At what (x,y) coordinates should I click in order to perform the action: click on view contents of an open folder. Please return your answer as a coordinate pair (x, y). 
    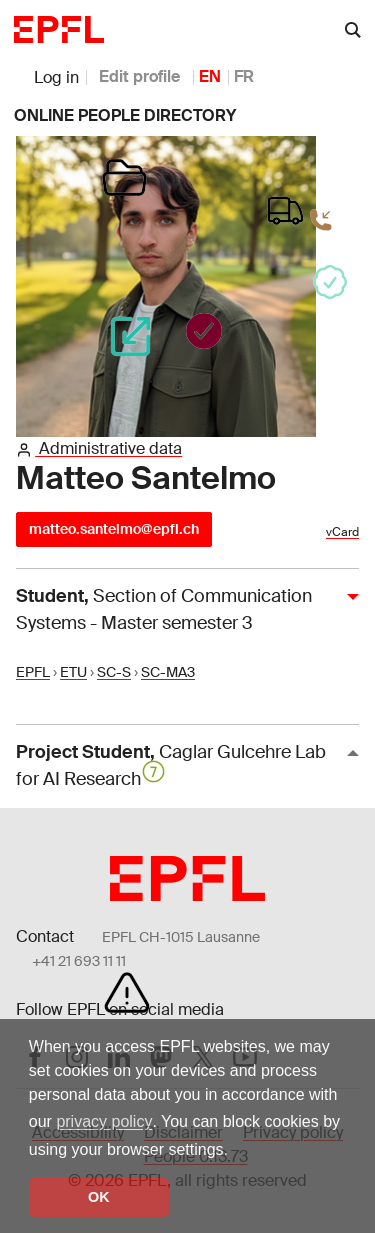
    Looking at the image, I should click on (124, 177).